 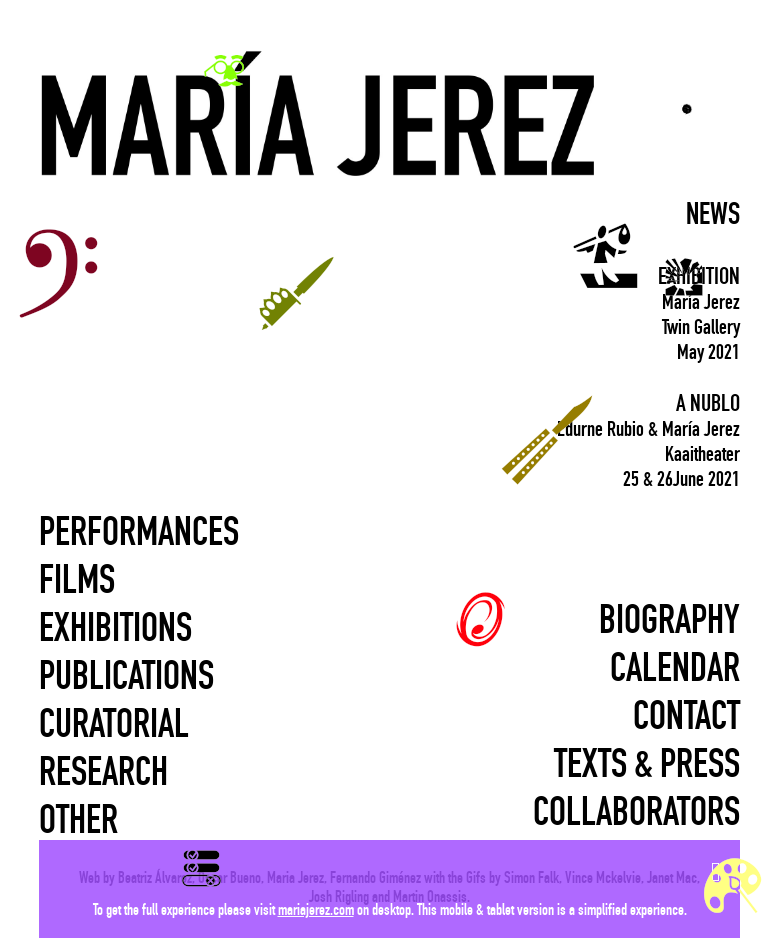 What do you see at coordinates (684, 277) in the screenshot?
I see `indicates a powerful attack or ground-smashing ability` at bounding box center [684, 277].